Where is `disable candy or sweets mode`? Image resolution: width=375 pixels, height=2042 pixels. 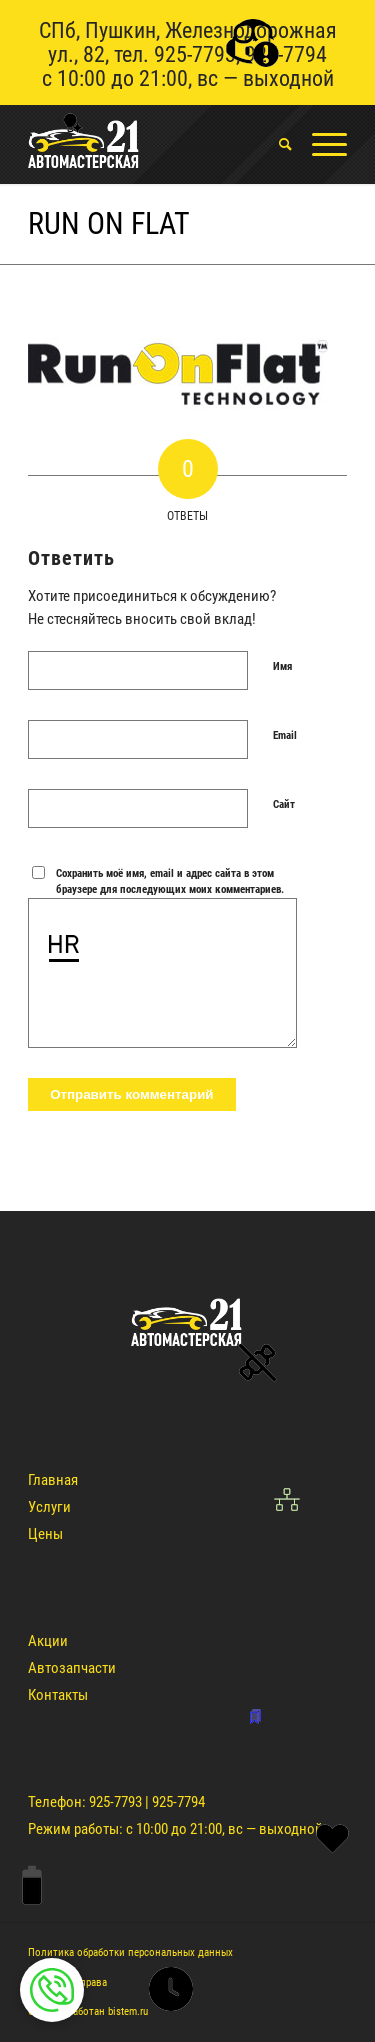 disable candy or sweets mode is located at coordinates (257, 1362).